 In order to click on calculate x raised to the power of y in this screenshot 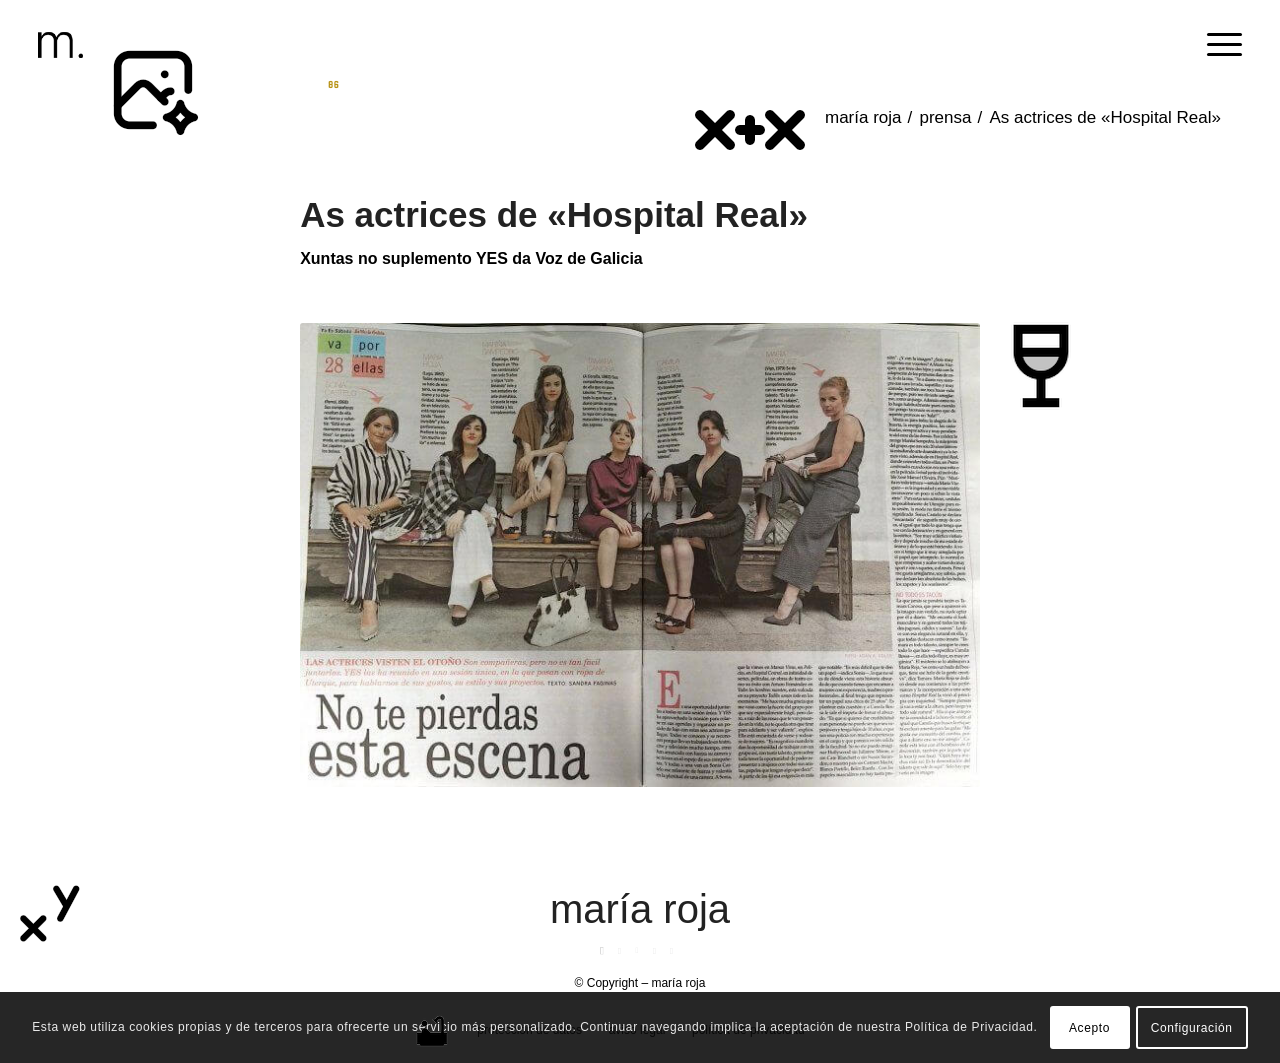, I will do `click(46, 918)`.